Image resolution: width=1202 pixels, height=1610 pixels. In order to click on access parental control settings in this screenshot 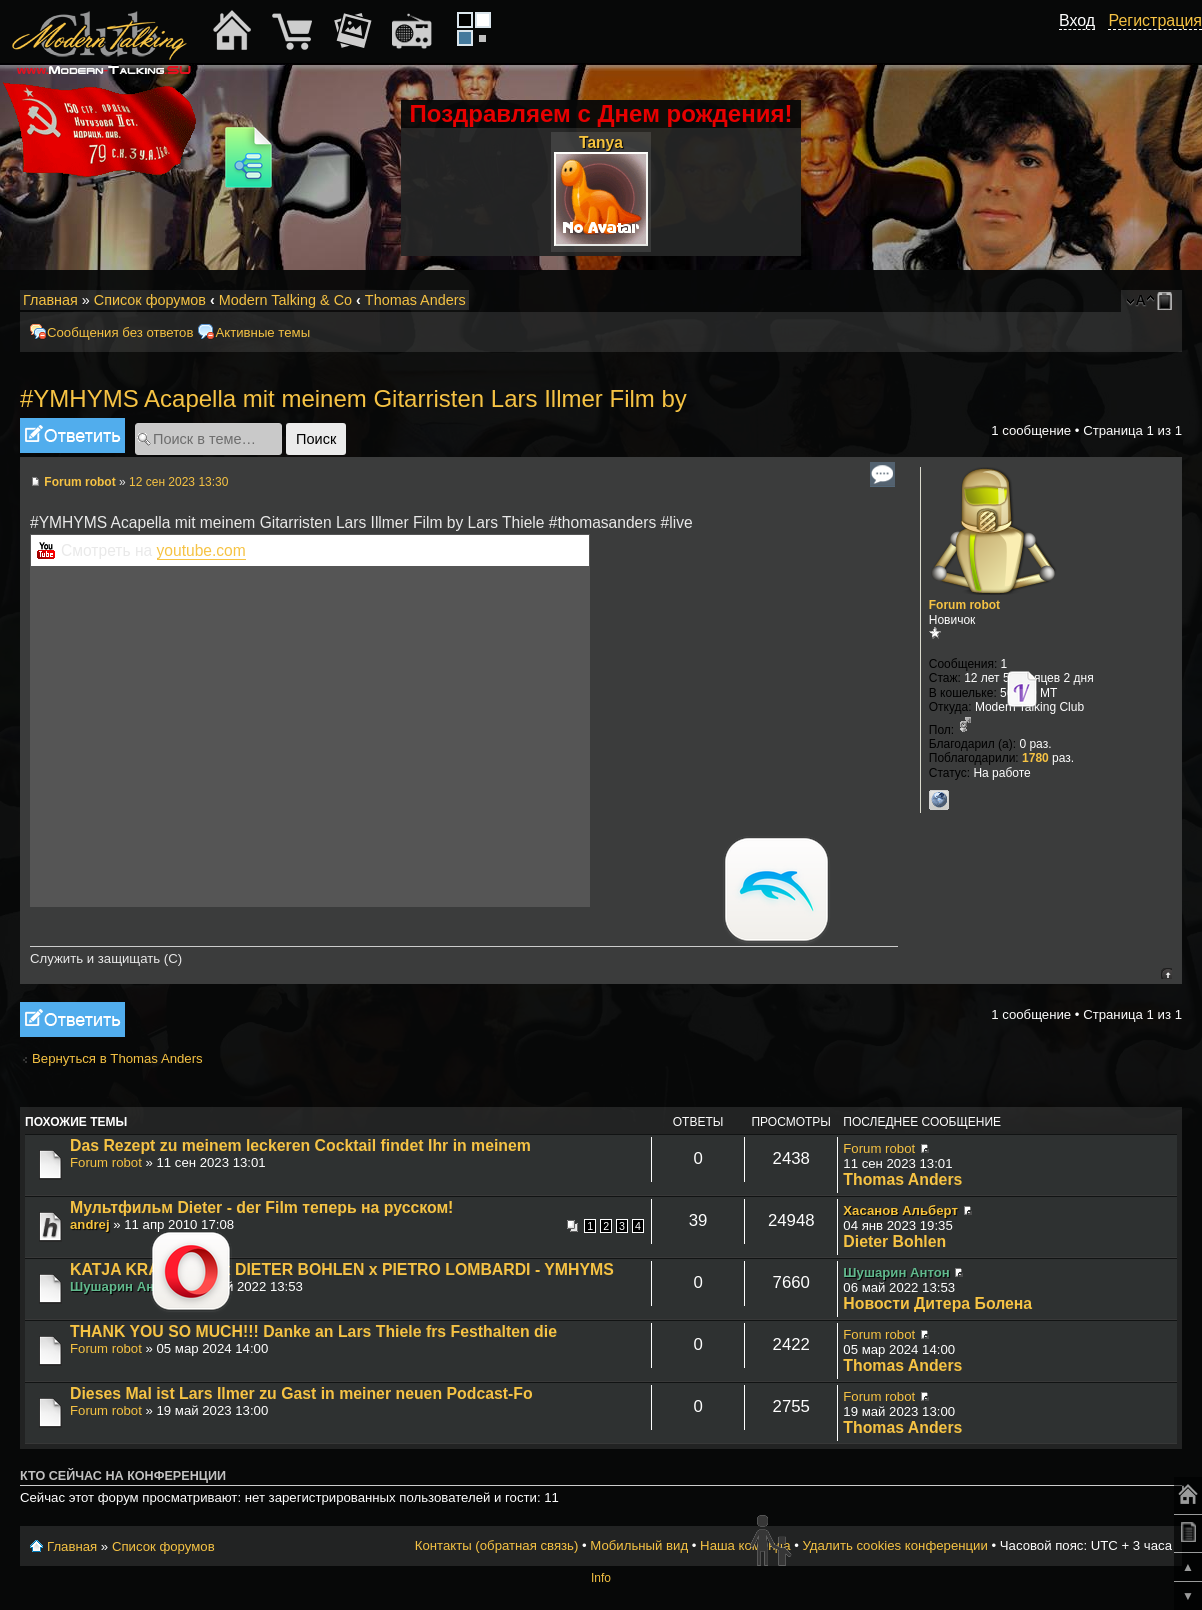, I will do `click(771, 1540)`.